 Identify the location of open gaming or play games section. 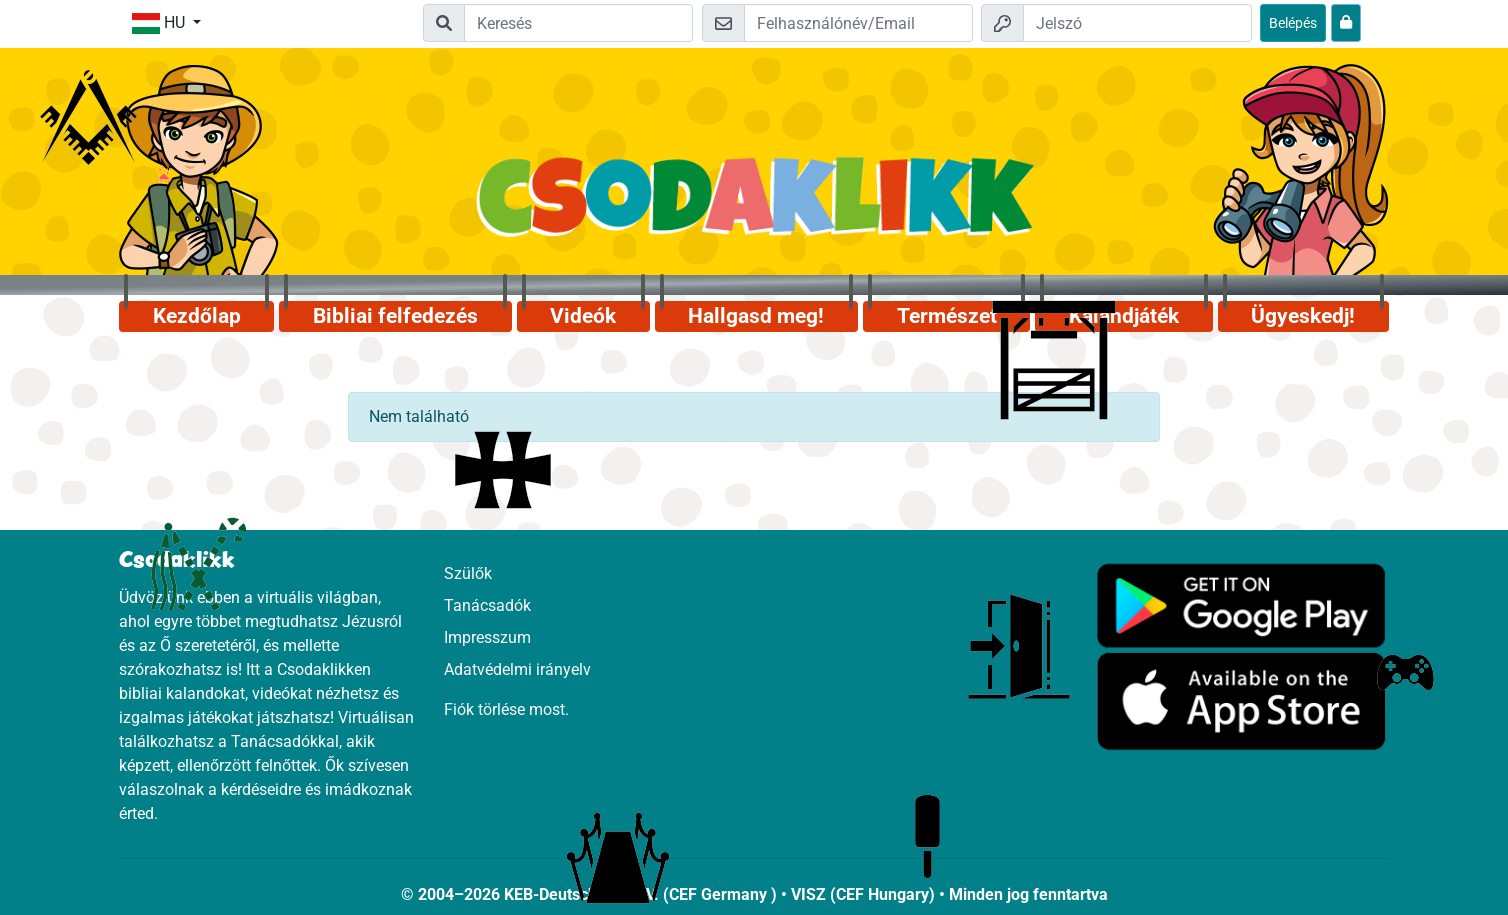
(1405, 672).